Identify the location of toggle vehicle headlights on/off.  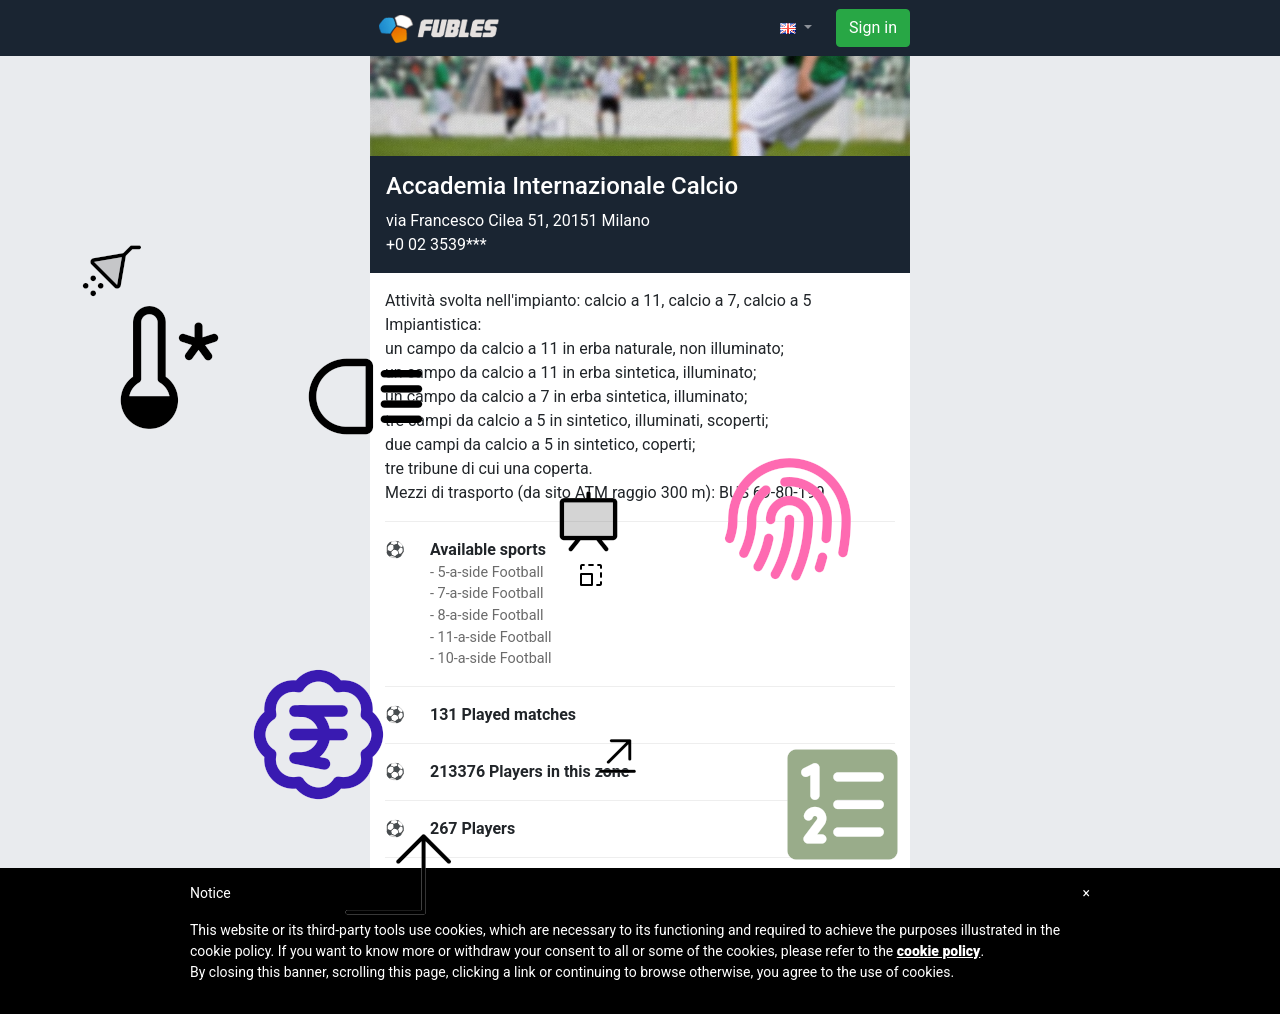
(365, 396).